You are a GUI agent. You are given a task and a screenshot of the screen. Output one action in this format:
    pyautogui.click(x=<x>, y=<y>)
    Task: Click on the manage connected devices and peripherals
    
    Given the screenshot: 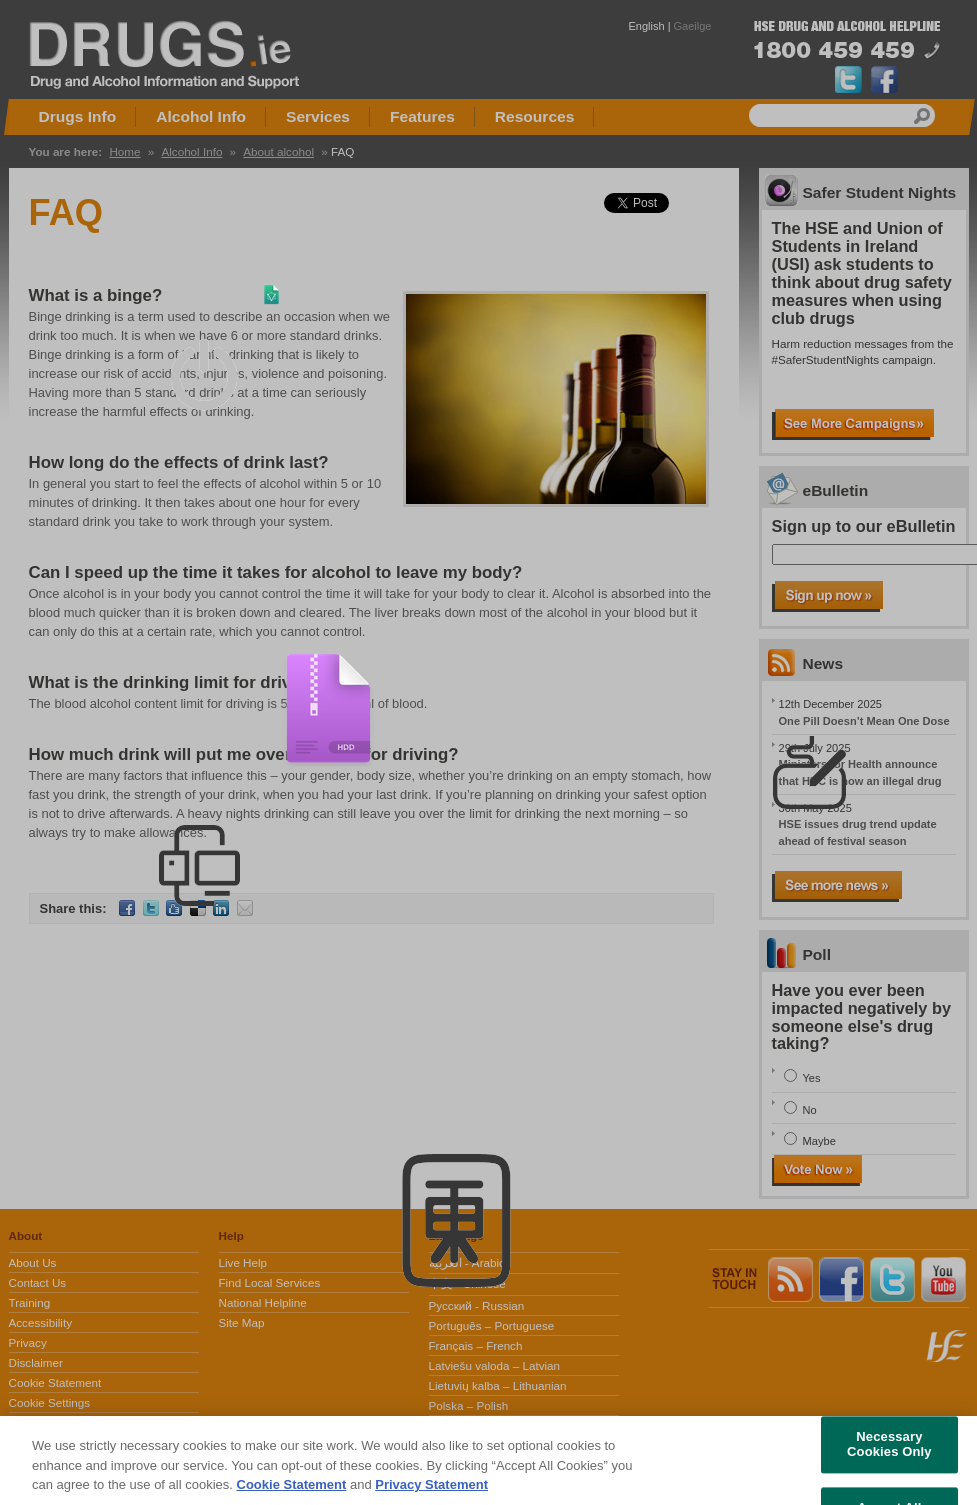 What is the action you would take?
    pyautogui.click(x=199, y=865)
    